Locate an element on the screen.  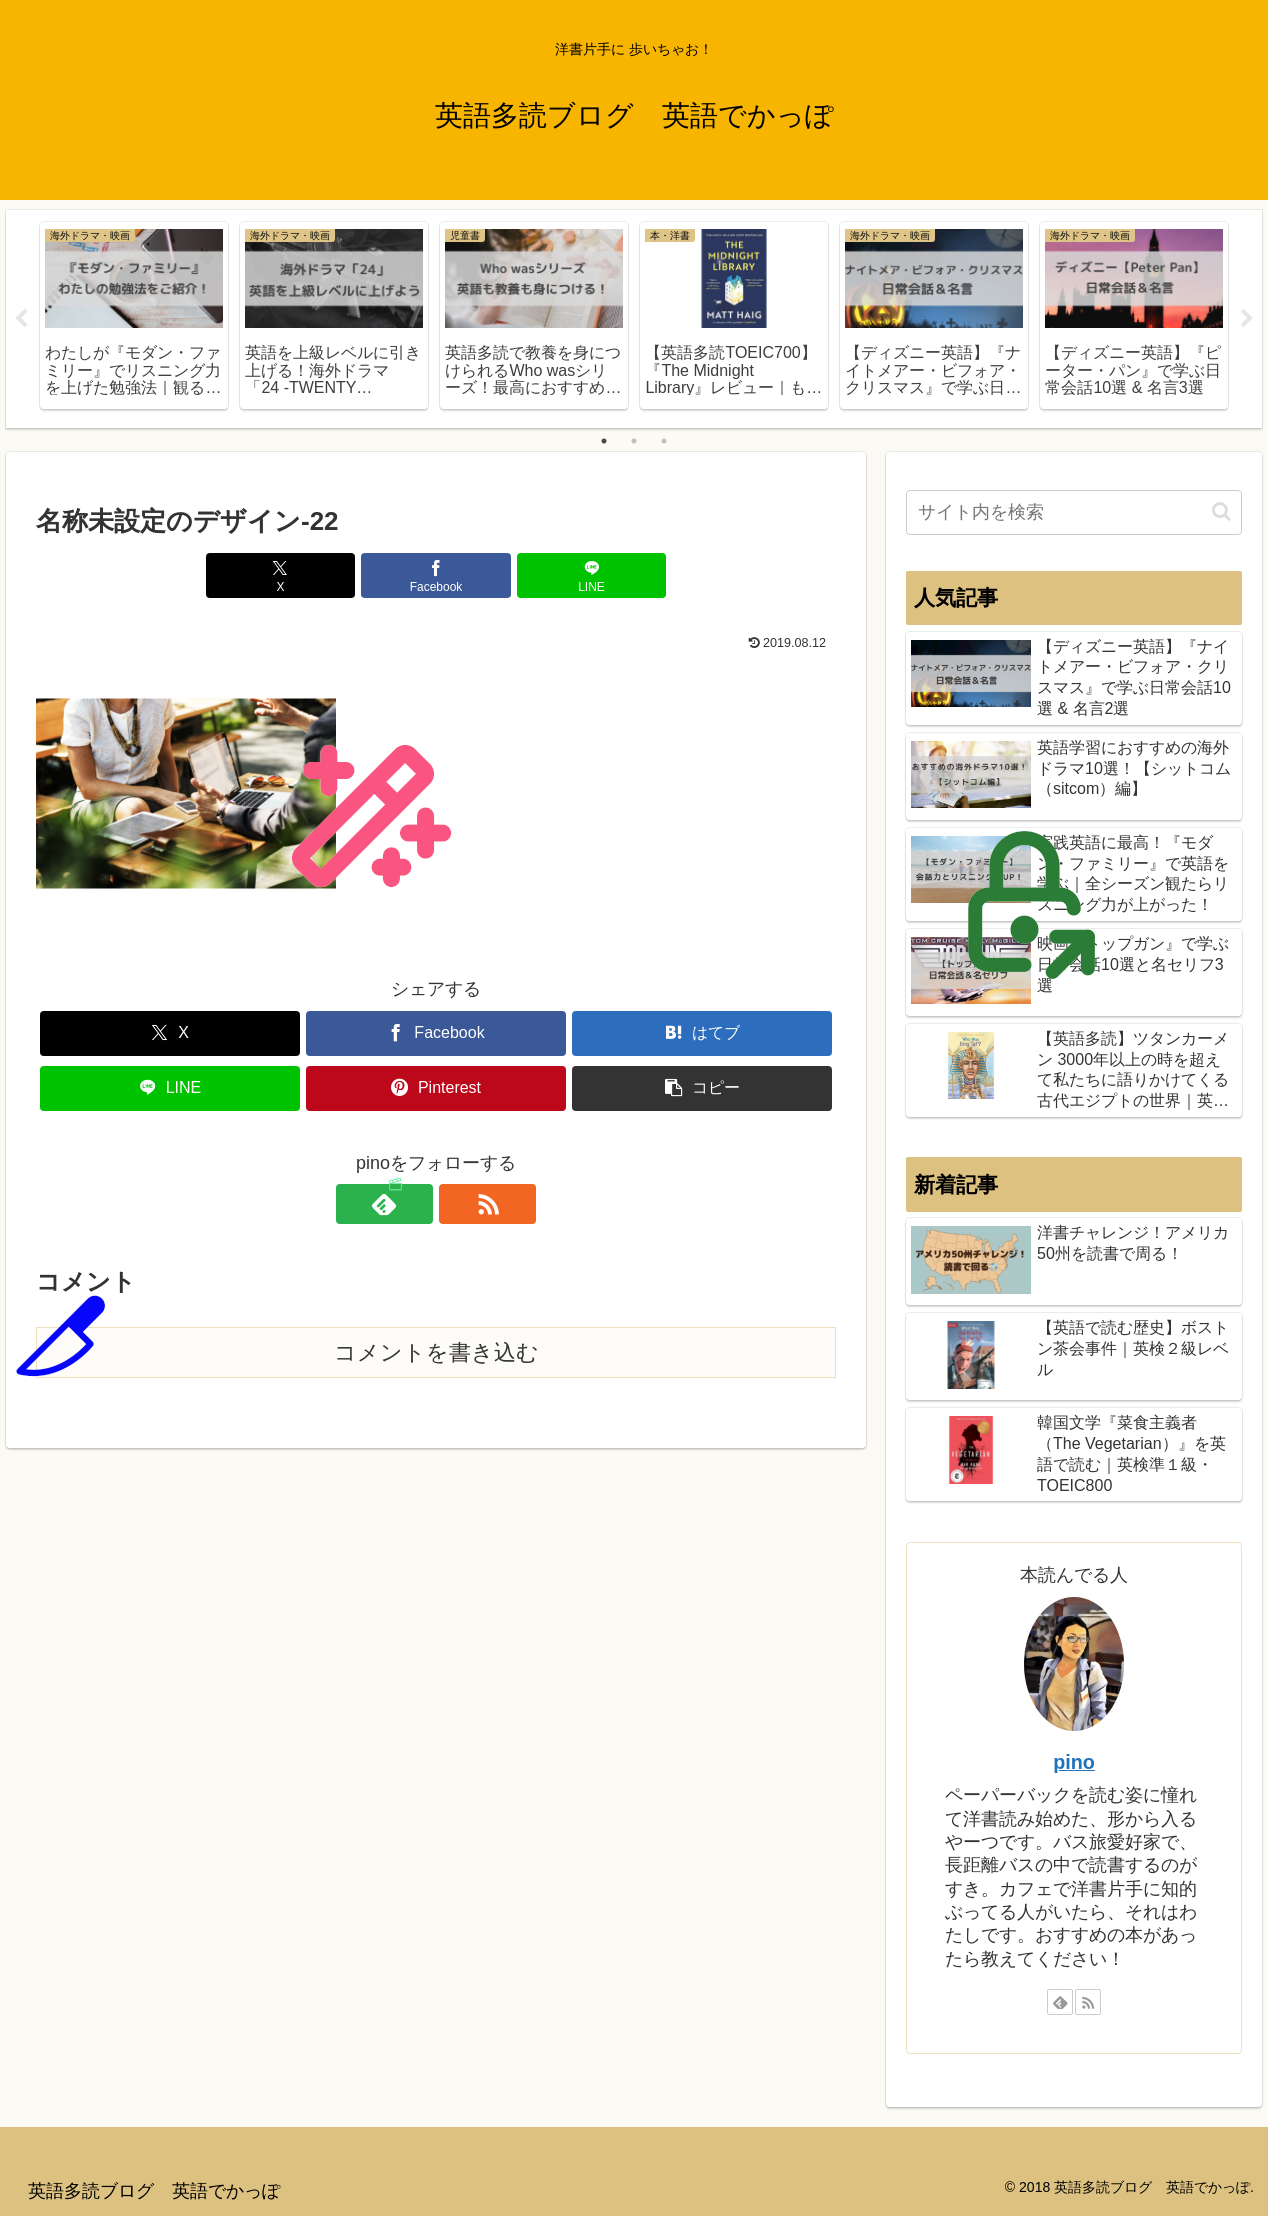
access video or movie content is located at coordinates (395, 1184).